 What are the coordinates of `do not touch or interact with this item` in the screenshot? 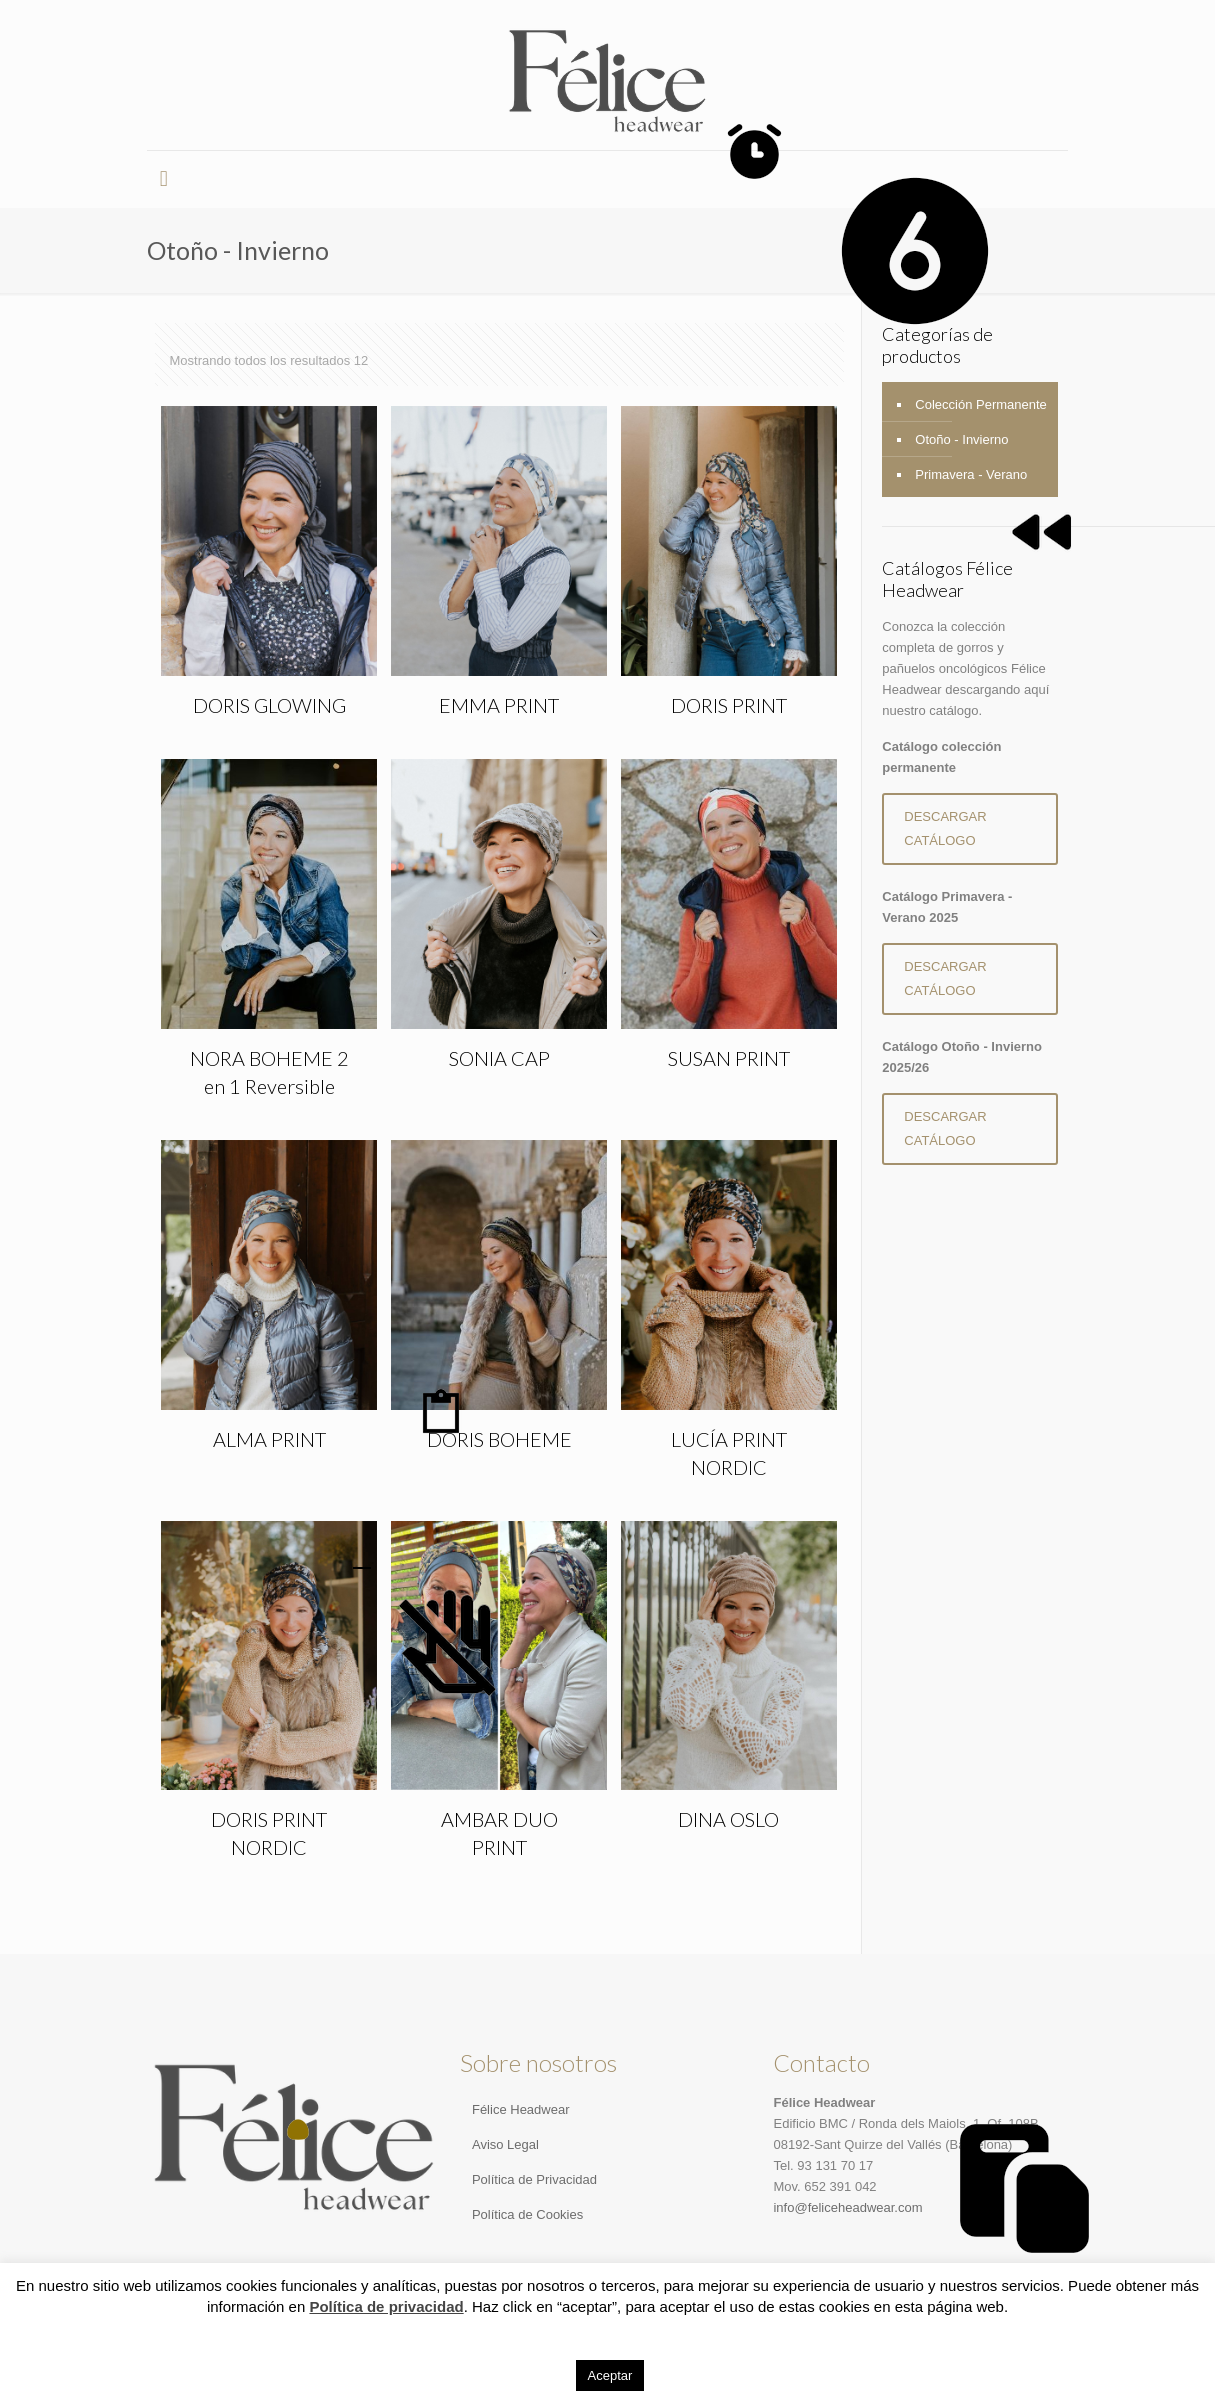 It's located at (451, 1644).